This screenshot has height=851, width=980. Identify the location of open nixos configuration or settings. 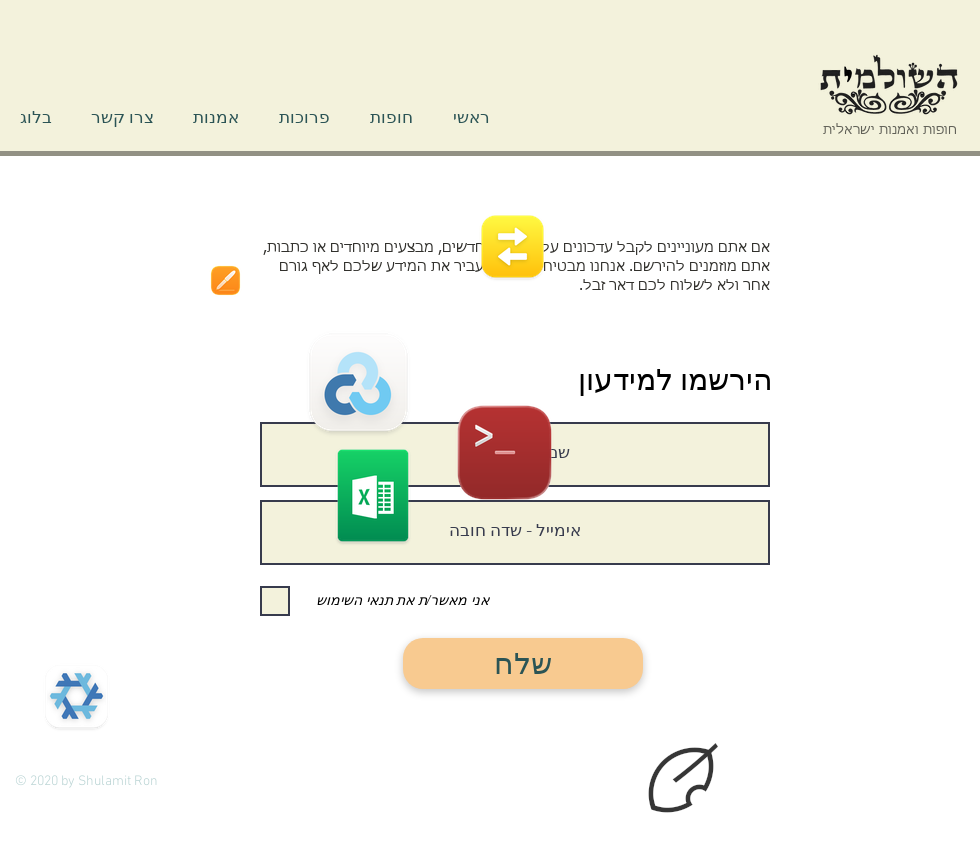
(76, 696).